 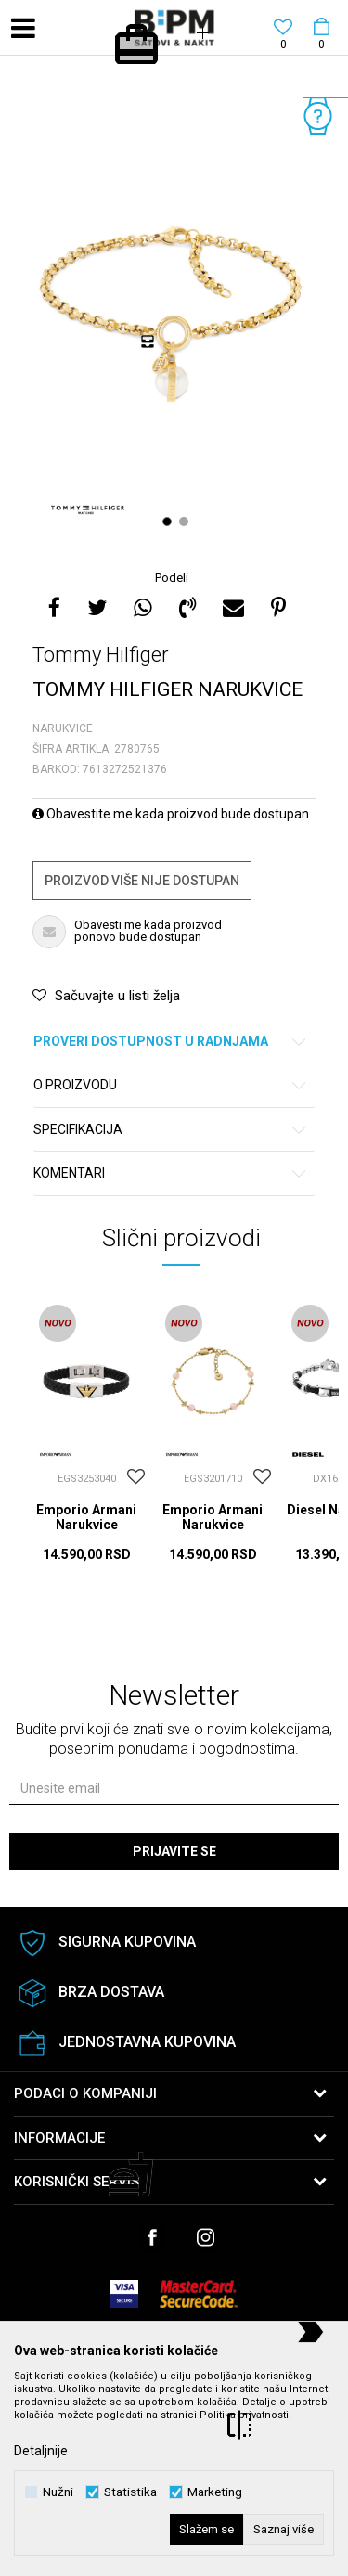 I want to click on mark message as important, so click(x=310, y=2332).